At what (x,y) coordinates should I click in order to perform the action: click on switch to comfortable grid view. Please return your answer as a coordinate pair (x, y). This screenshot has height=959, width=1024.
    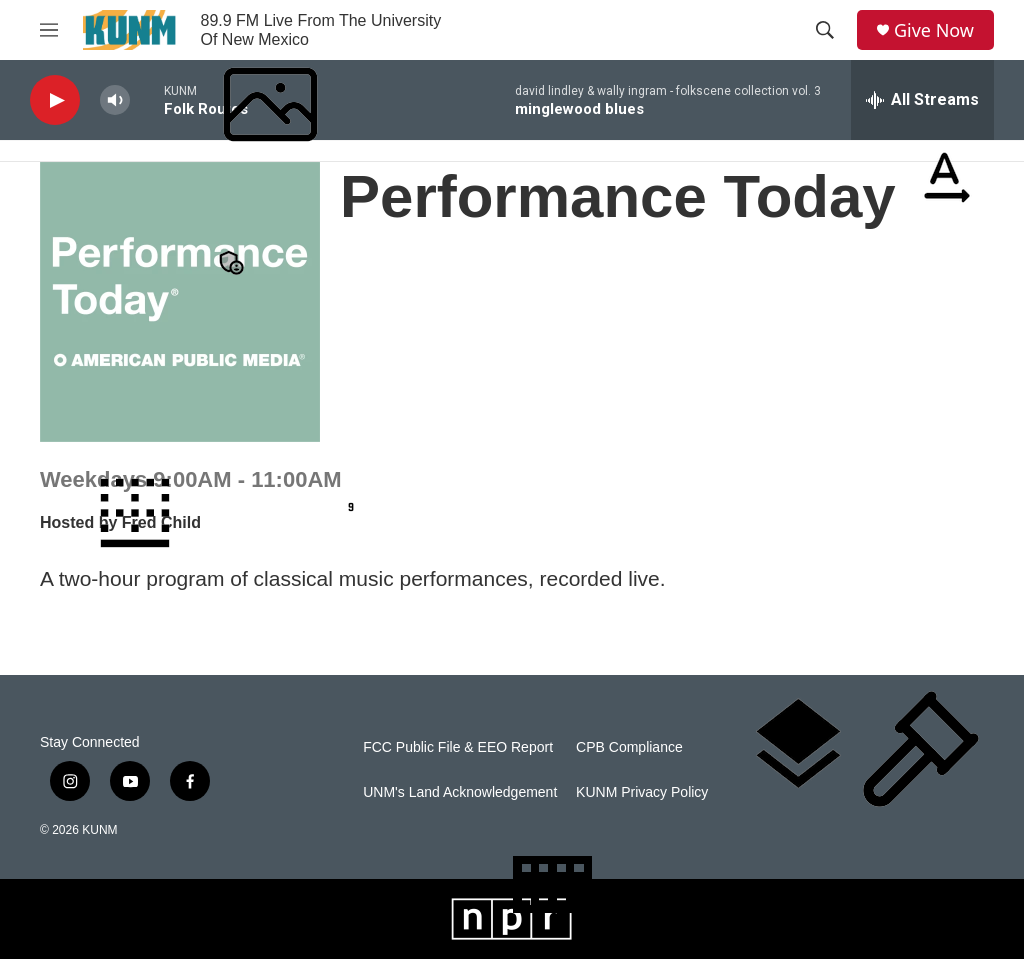
    Looking at the image, I should click on (550, 884).